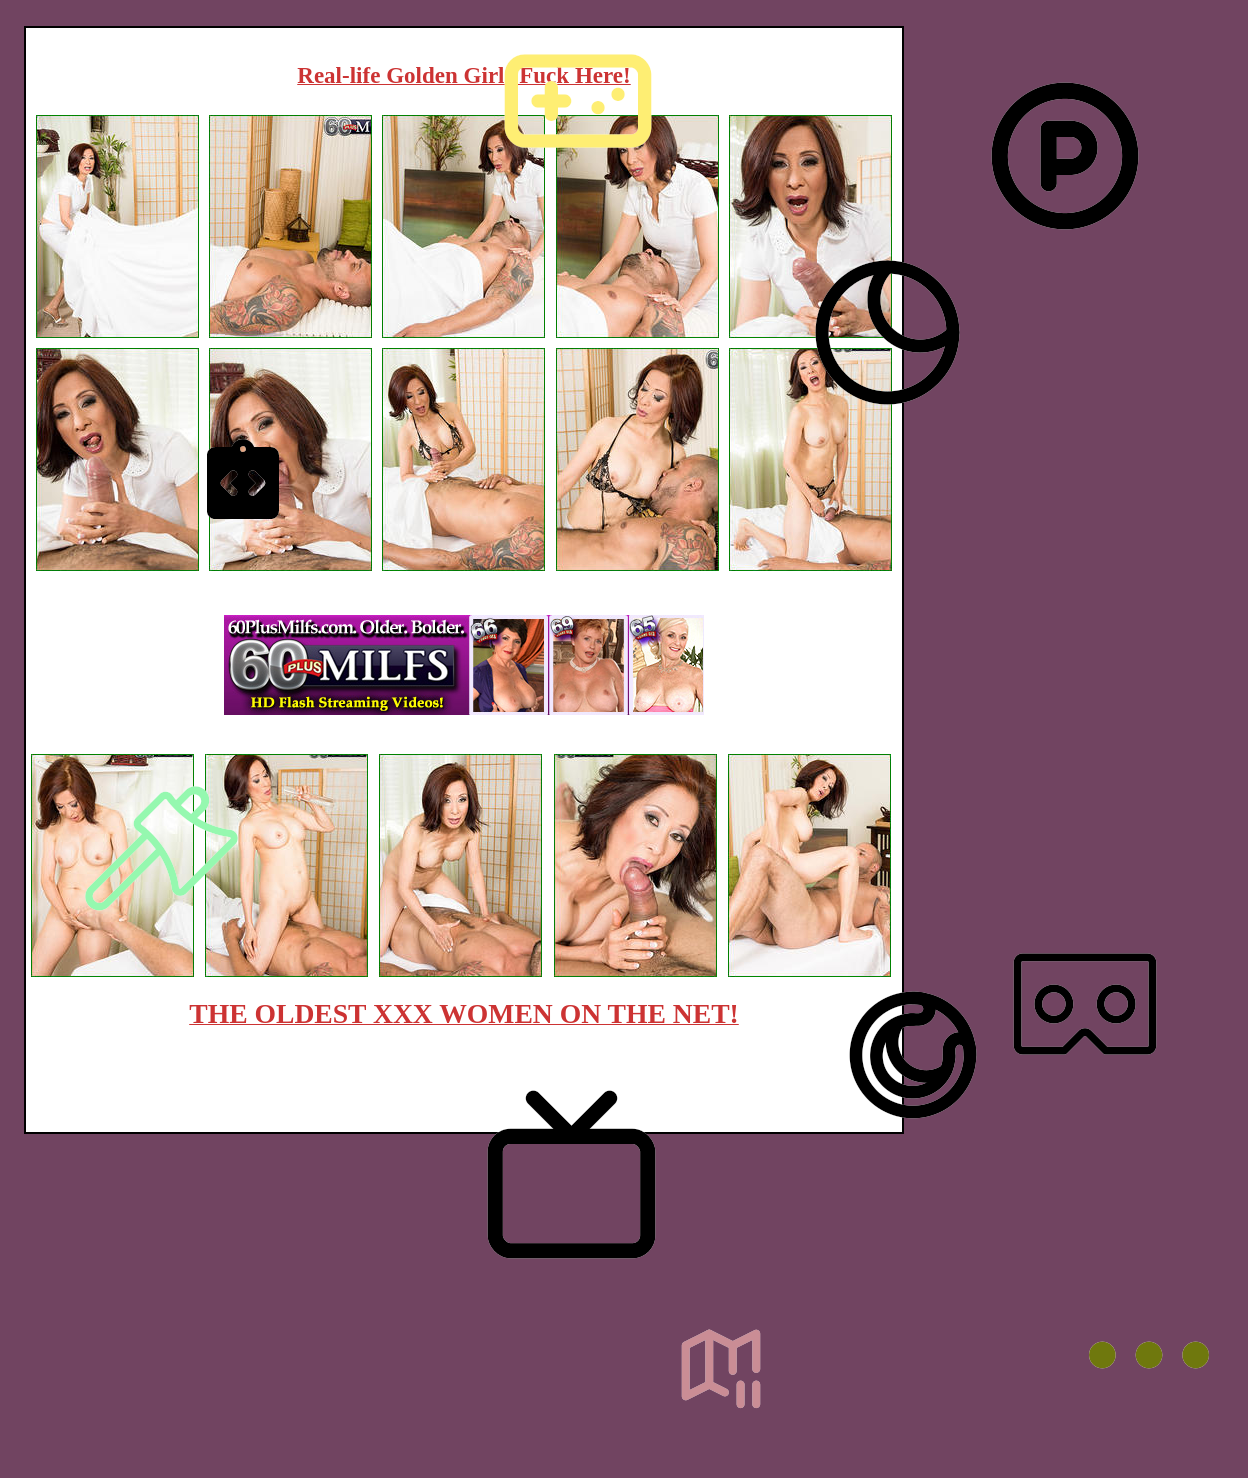 Image resolution: width=1248 pixels, height=1478 pixels. What do you see at coordinates (887, 332) in the screenshot?
I see `toggle dark mode or night theme` at bounding box center [887, 332].